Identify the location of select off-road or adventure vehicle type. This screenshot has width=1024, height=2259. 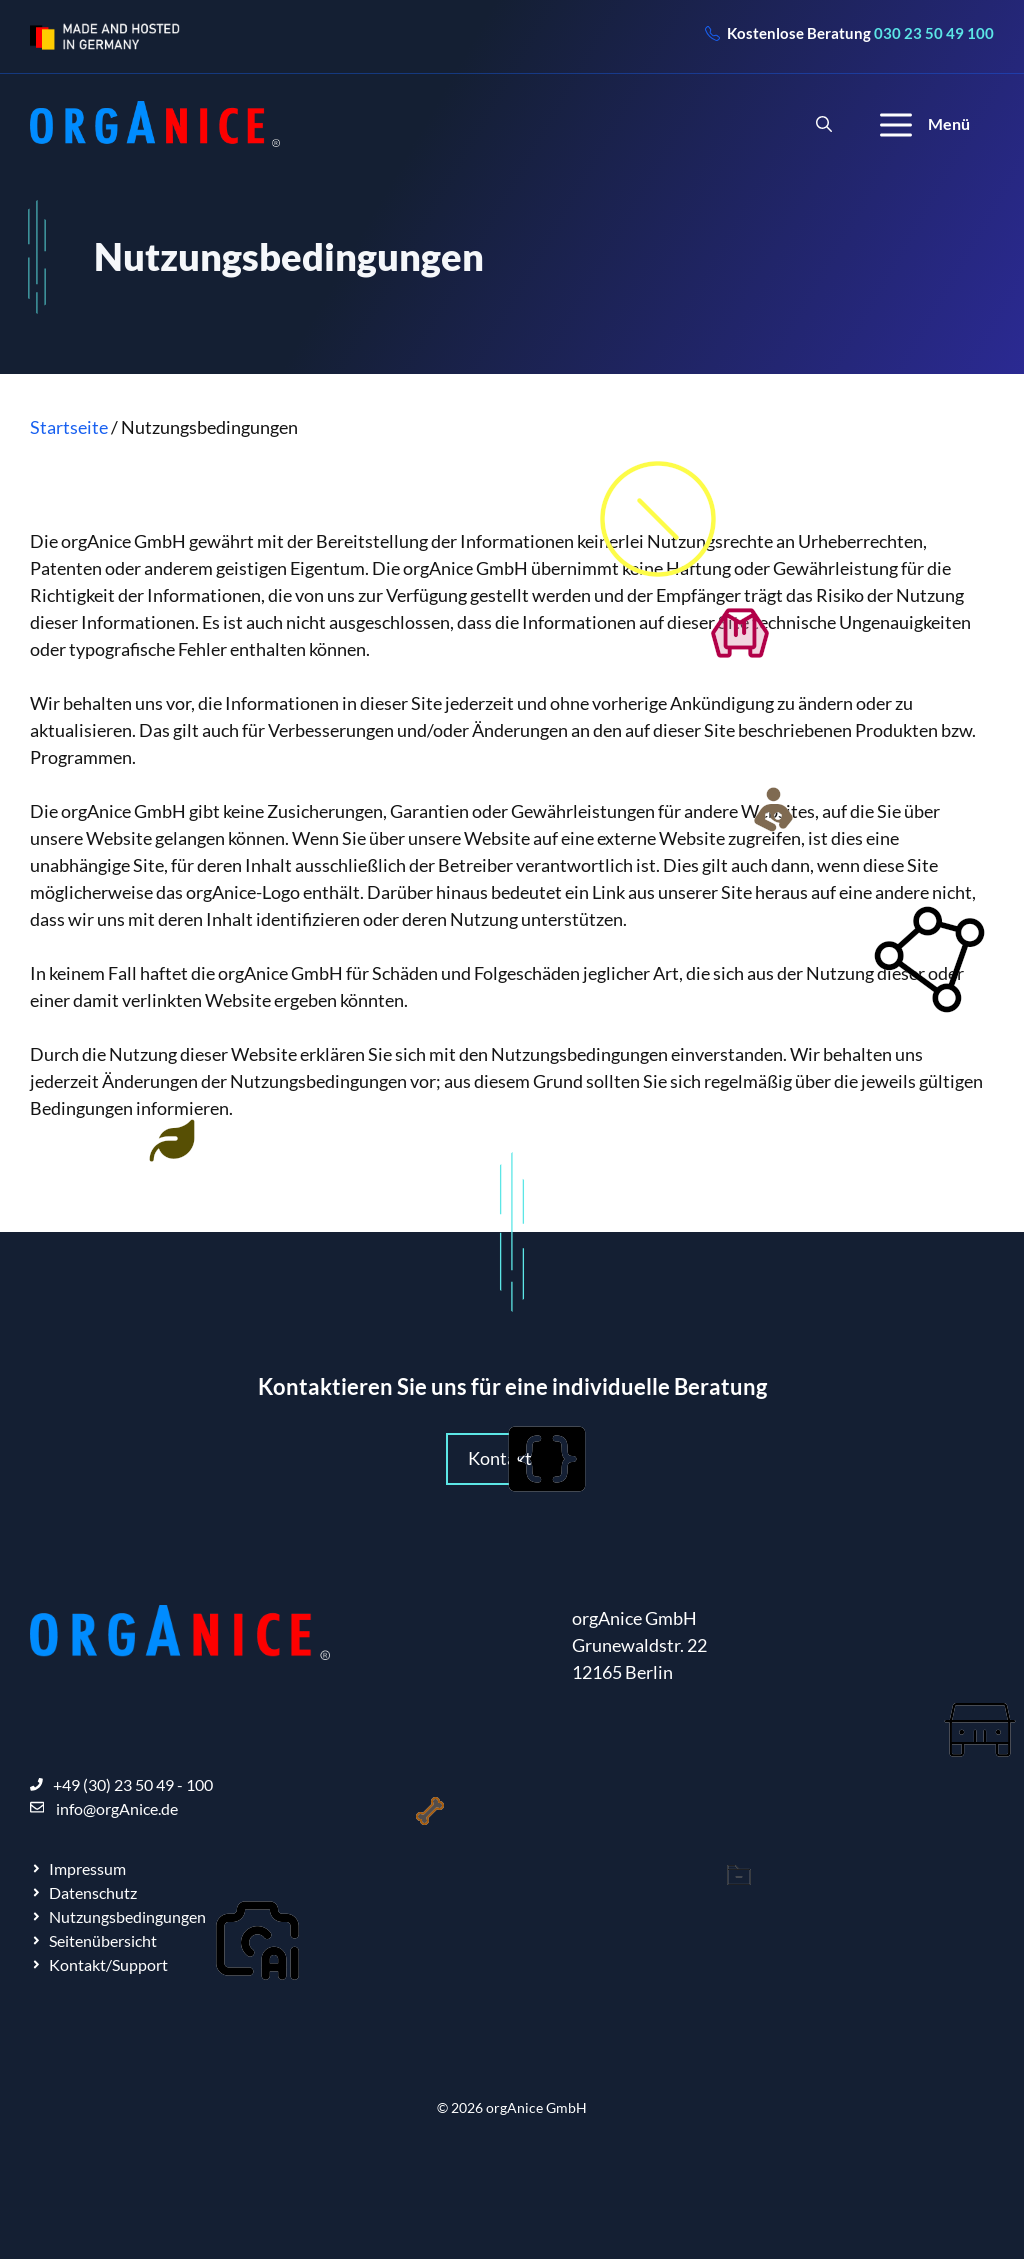
(980, 1731).